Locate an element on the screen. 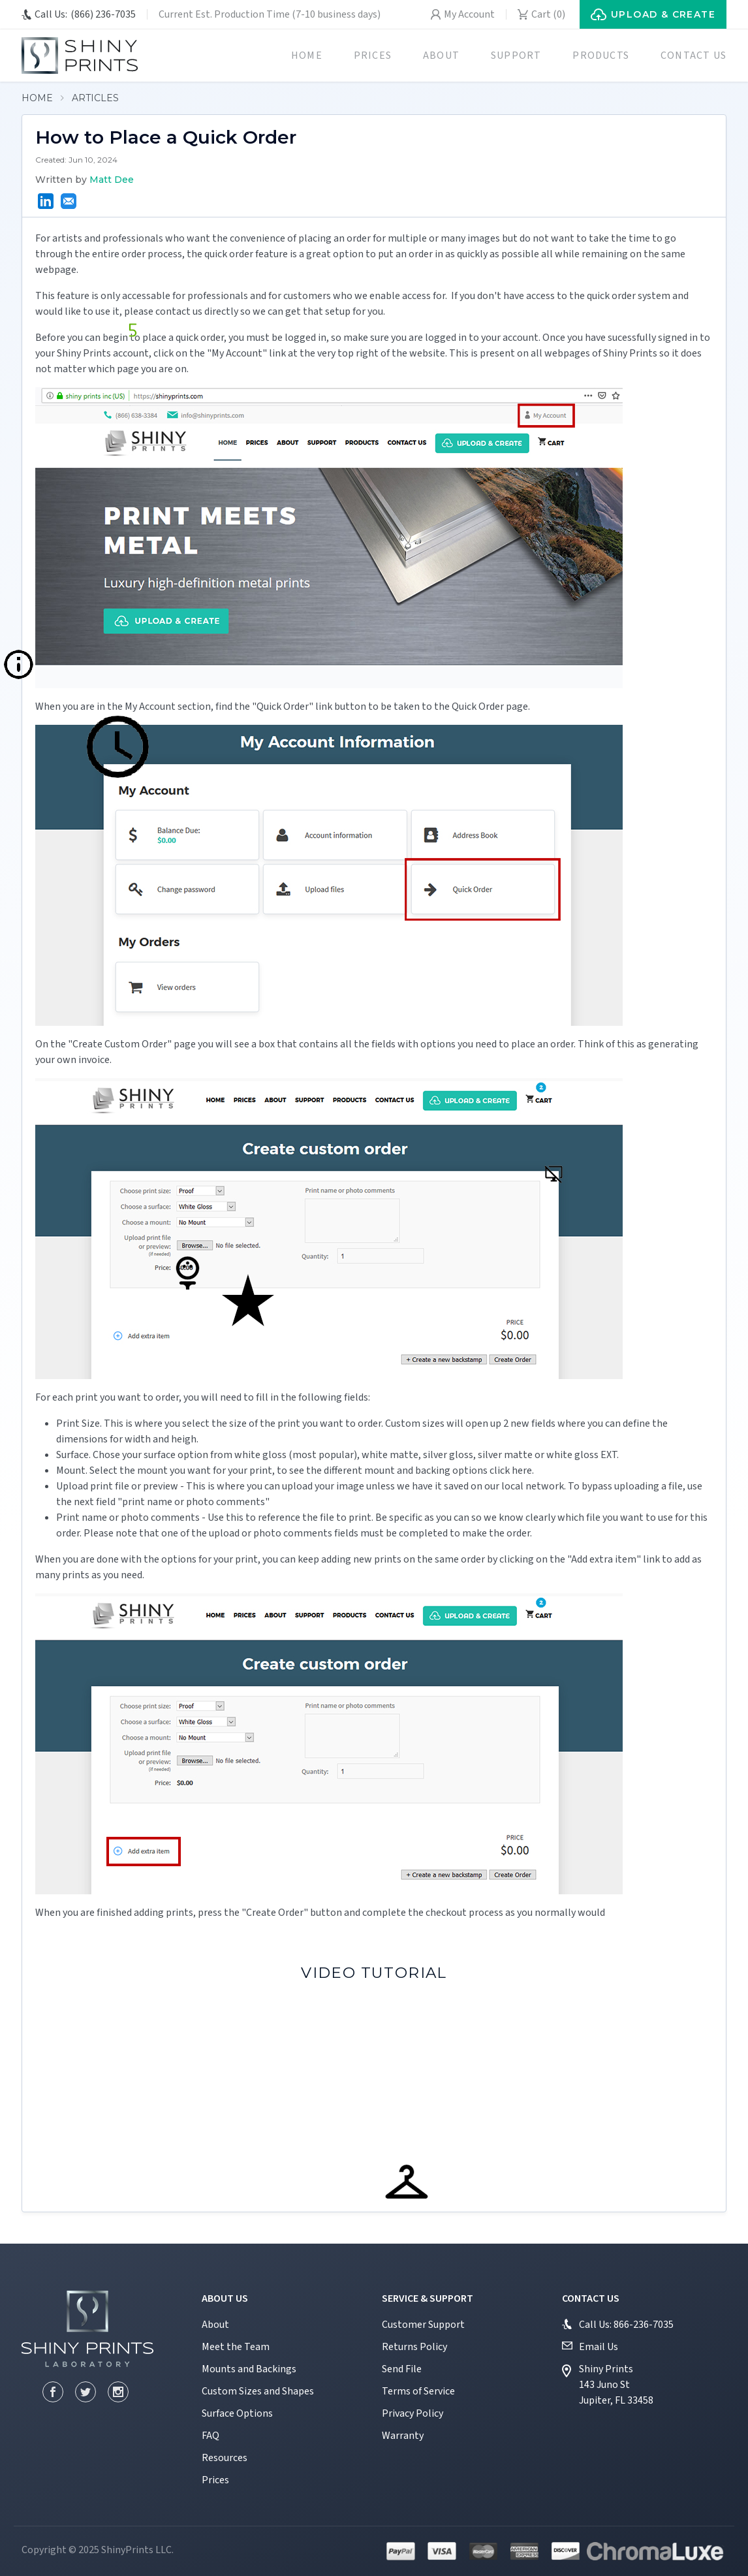 This screenshot has height=2576, width=748. desktop access is currently disabled is located at coordinates (553, 1173).